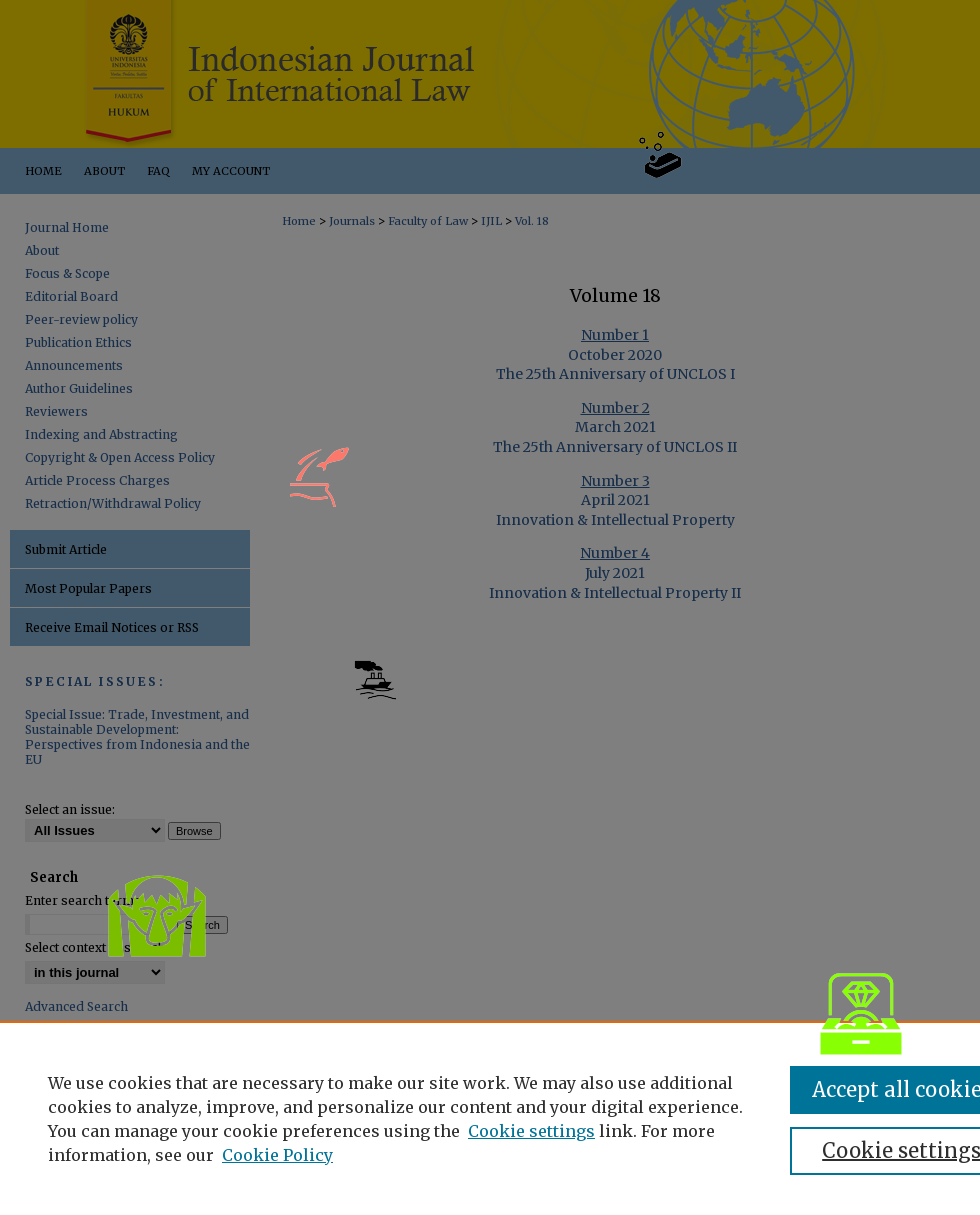 This screenshot has width=980, height=1215. I want to click on indicates an item or character has escaped, so click(320, 476).